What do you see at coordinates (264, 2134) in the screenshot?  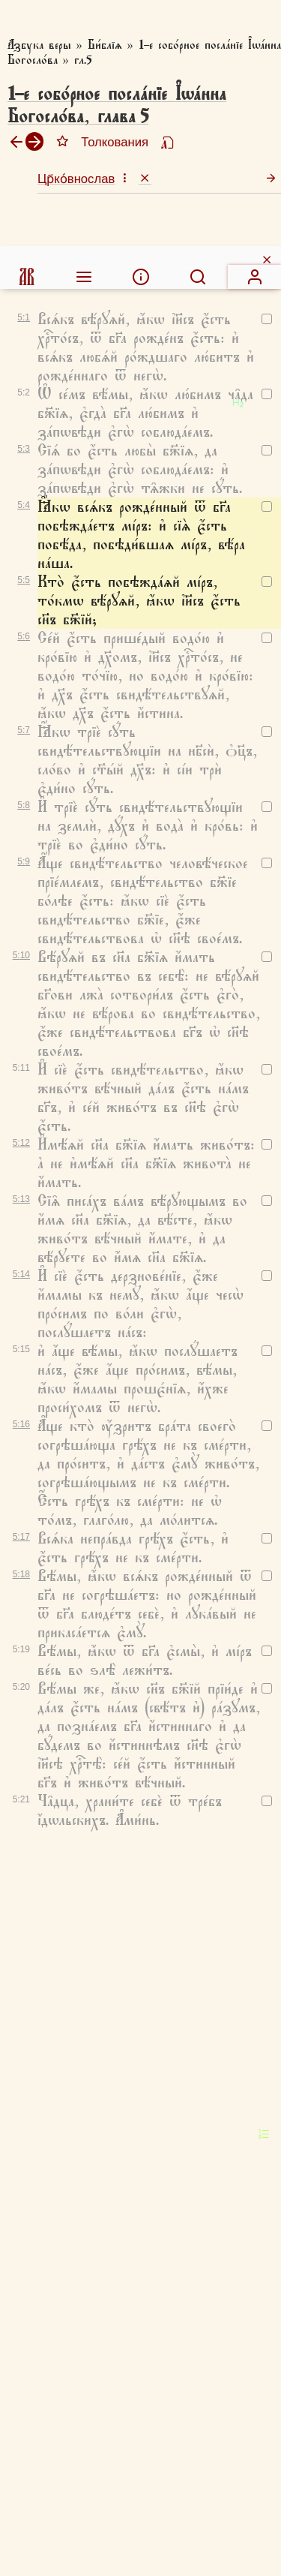 I see `create a numbered list` at bounding box center [264, 2134].